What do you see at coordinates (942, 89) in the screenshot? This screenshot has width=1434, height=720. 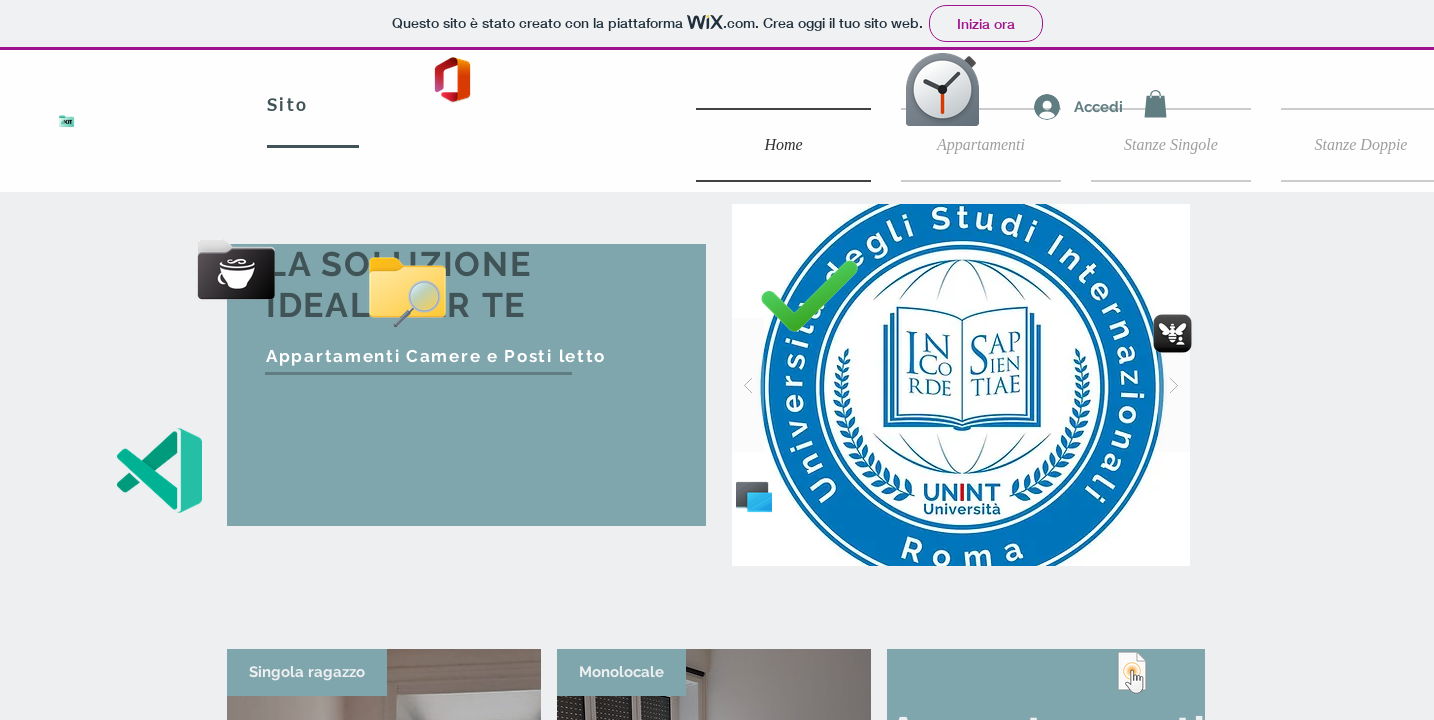 I see `open the alarm clock app` at bounding box center [942, 89].